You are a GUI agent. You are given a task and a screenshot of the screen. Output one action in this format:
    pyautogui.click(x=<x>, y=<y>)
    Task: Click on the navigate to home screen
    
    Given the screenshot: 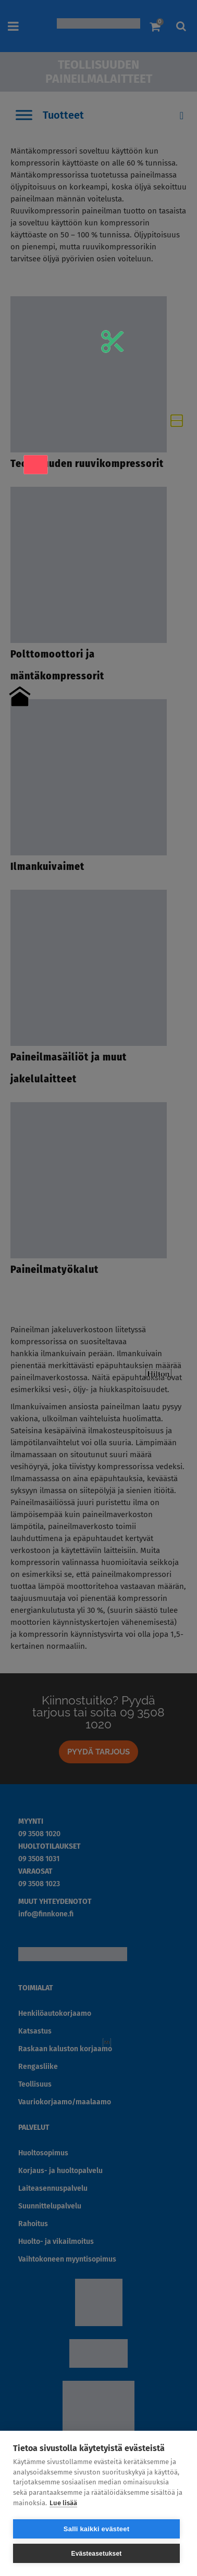 What is the action you would take?
    pyautogui.click(x=20, y=697)
    